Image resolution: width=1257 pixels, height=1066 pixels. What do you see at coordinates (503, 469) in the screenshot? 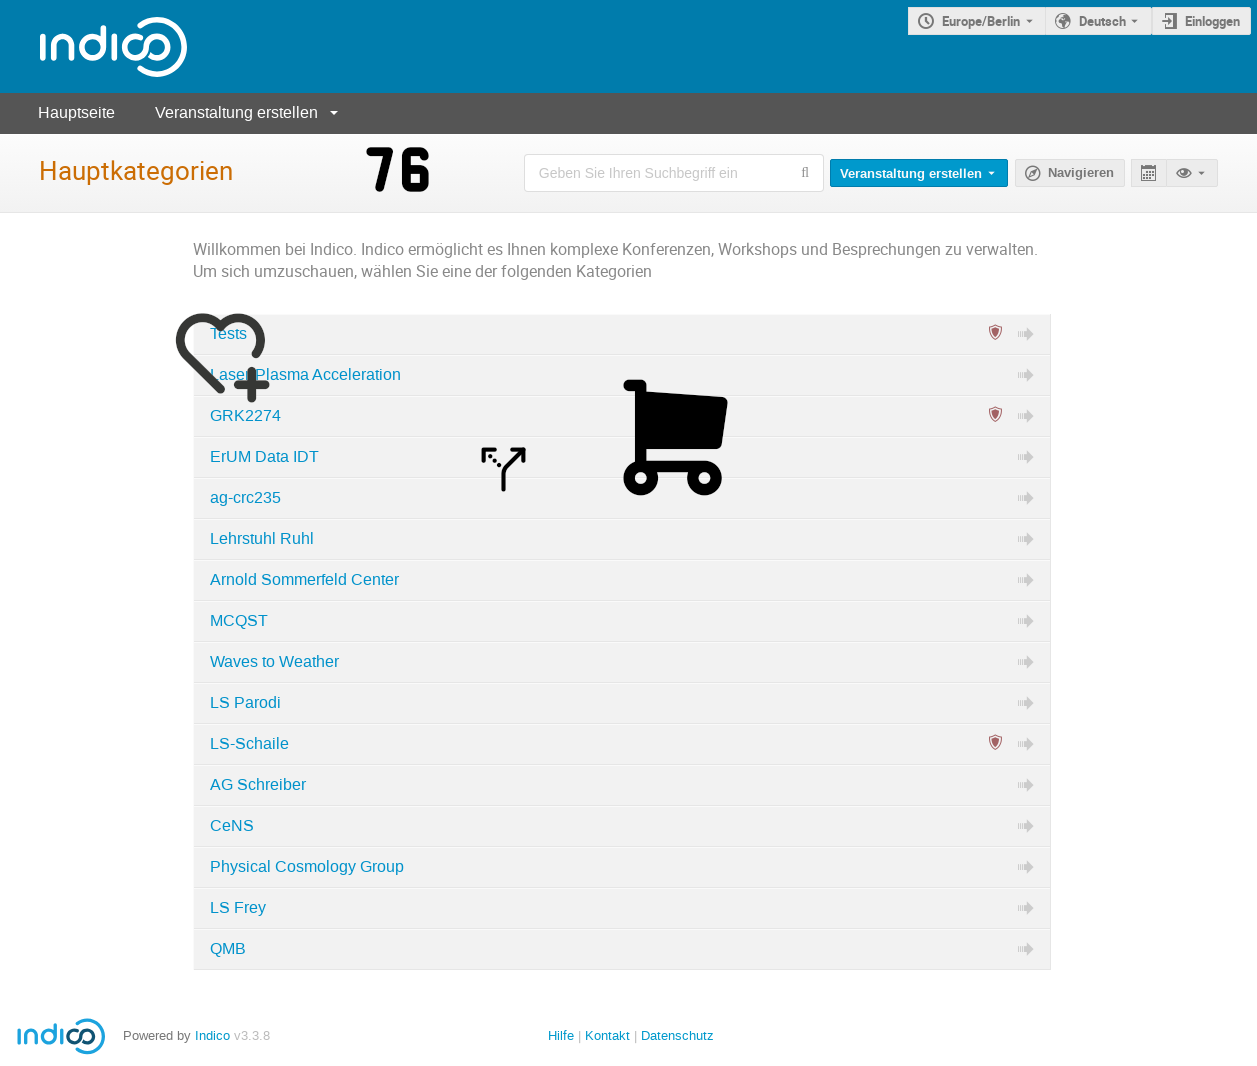
I see `take alternate route to the right` at bounding box center [503, 469].